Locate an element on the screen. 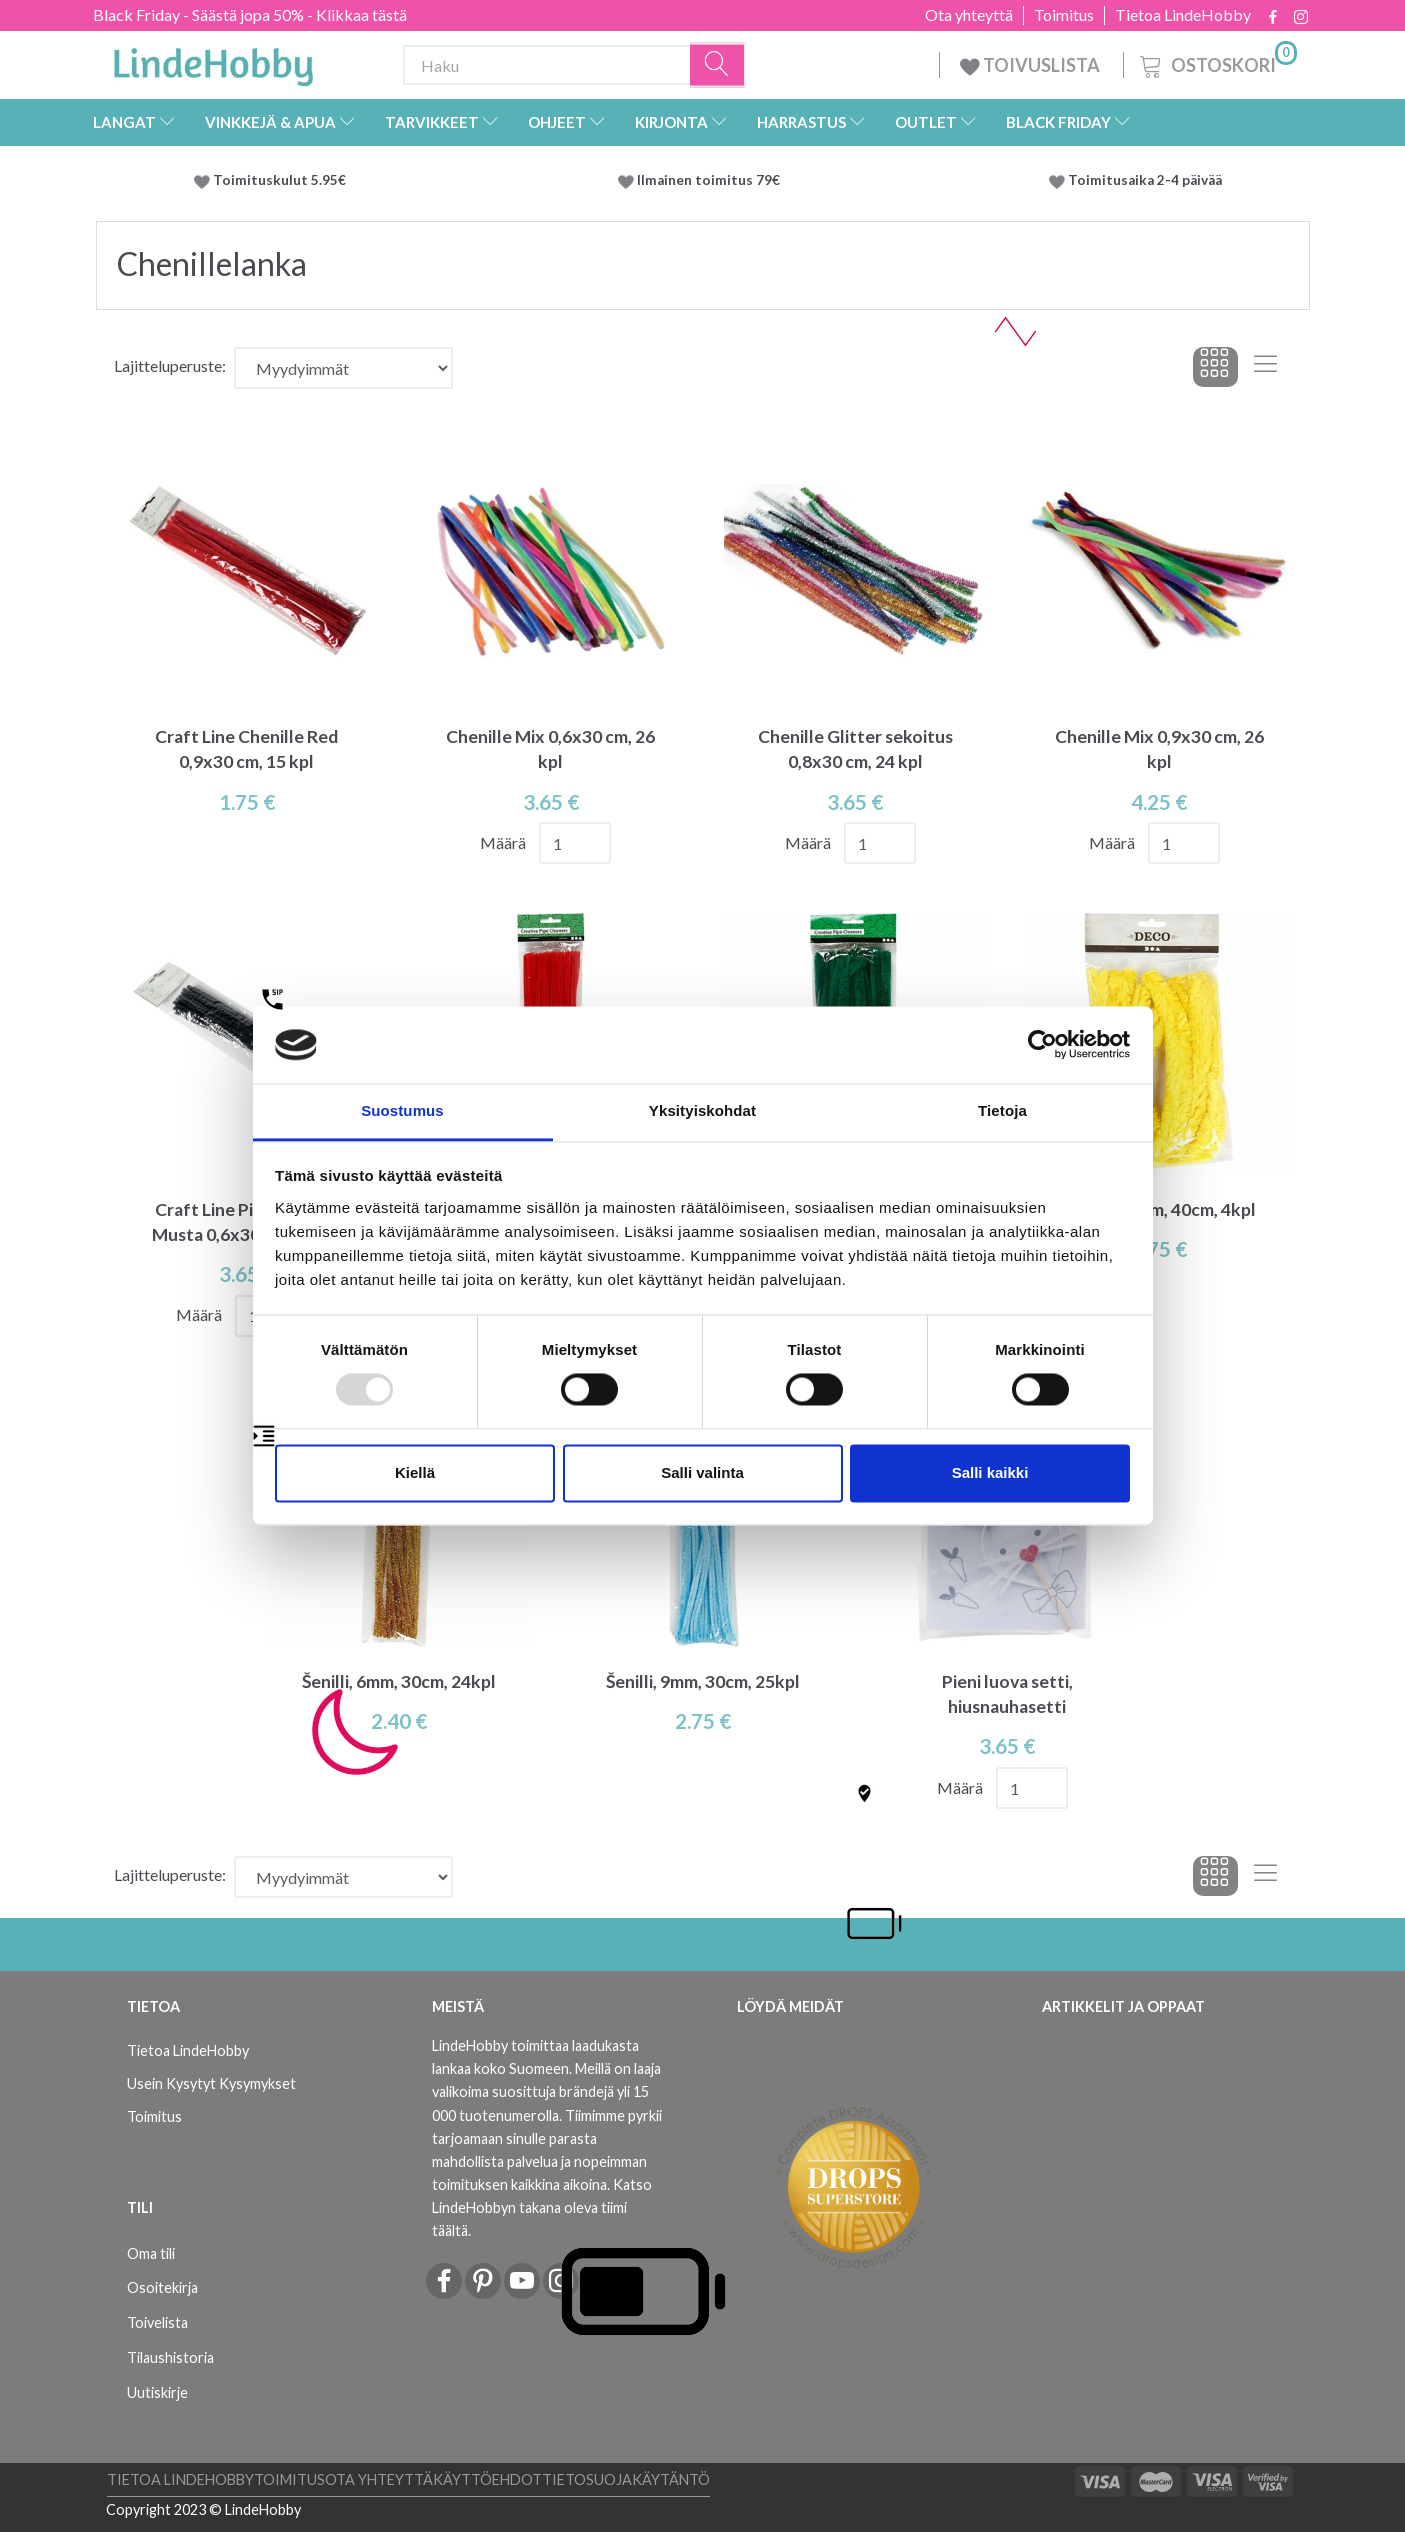 The image size is (1405, 2532). indicates battery at 50% charge level is located at coordinates (643, 2291).